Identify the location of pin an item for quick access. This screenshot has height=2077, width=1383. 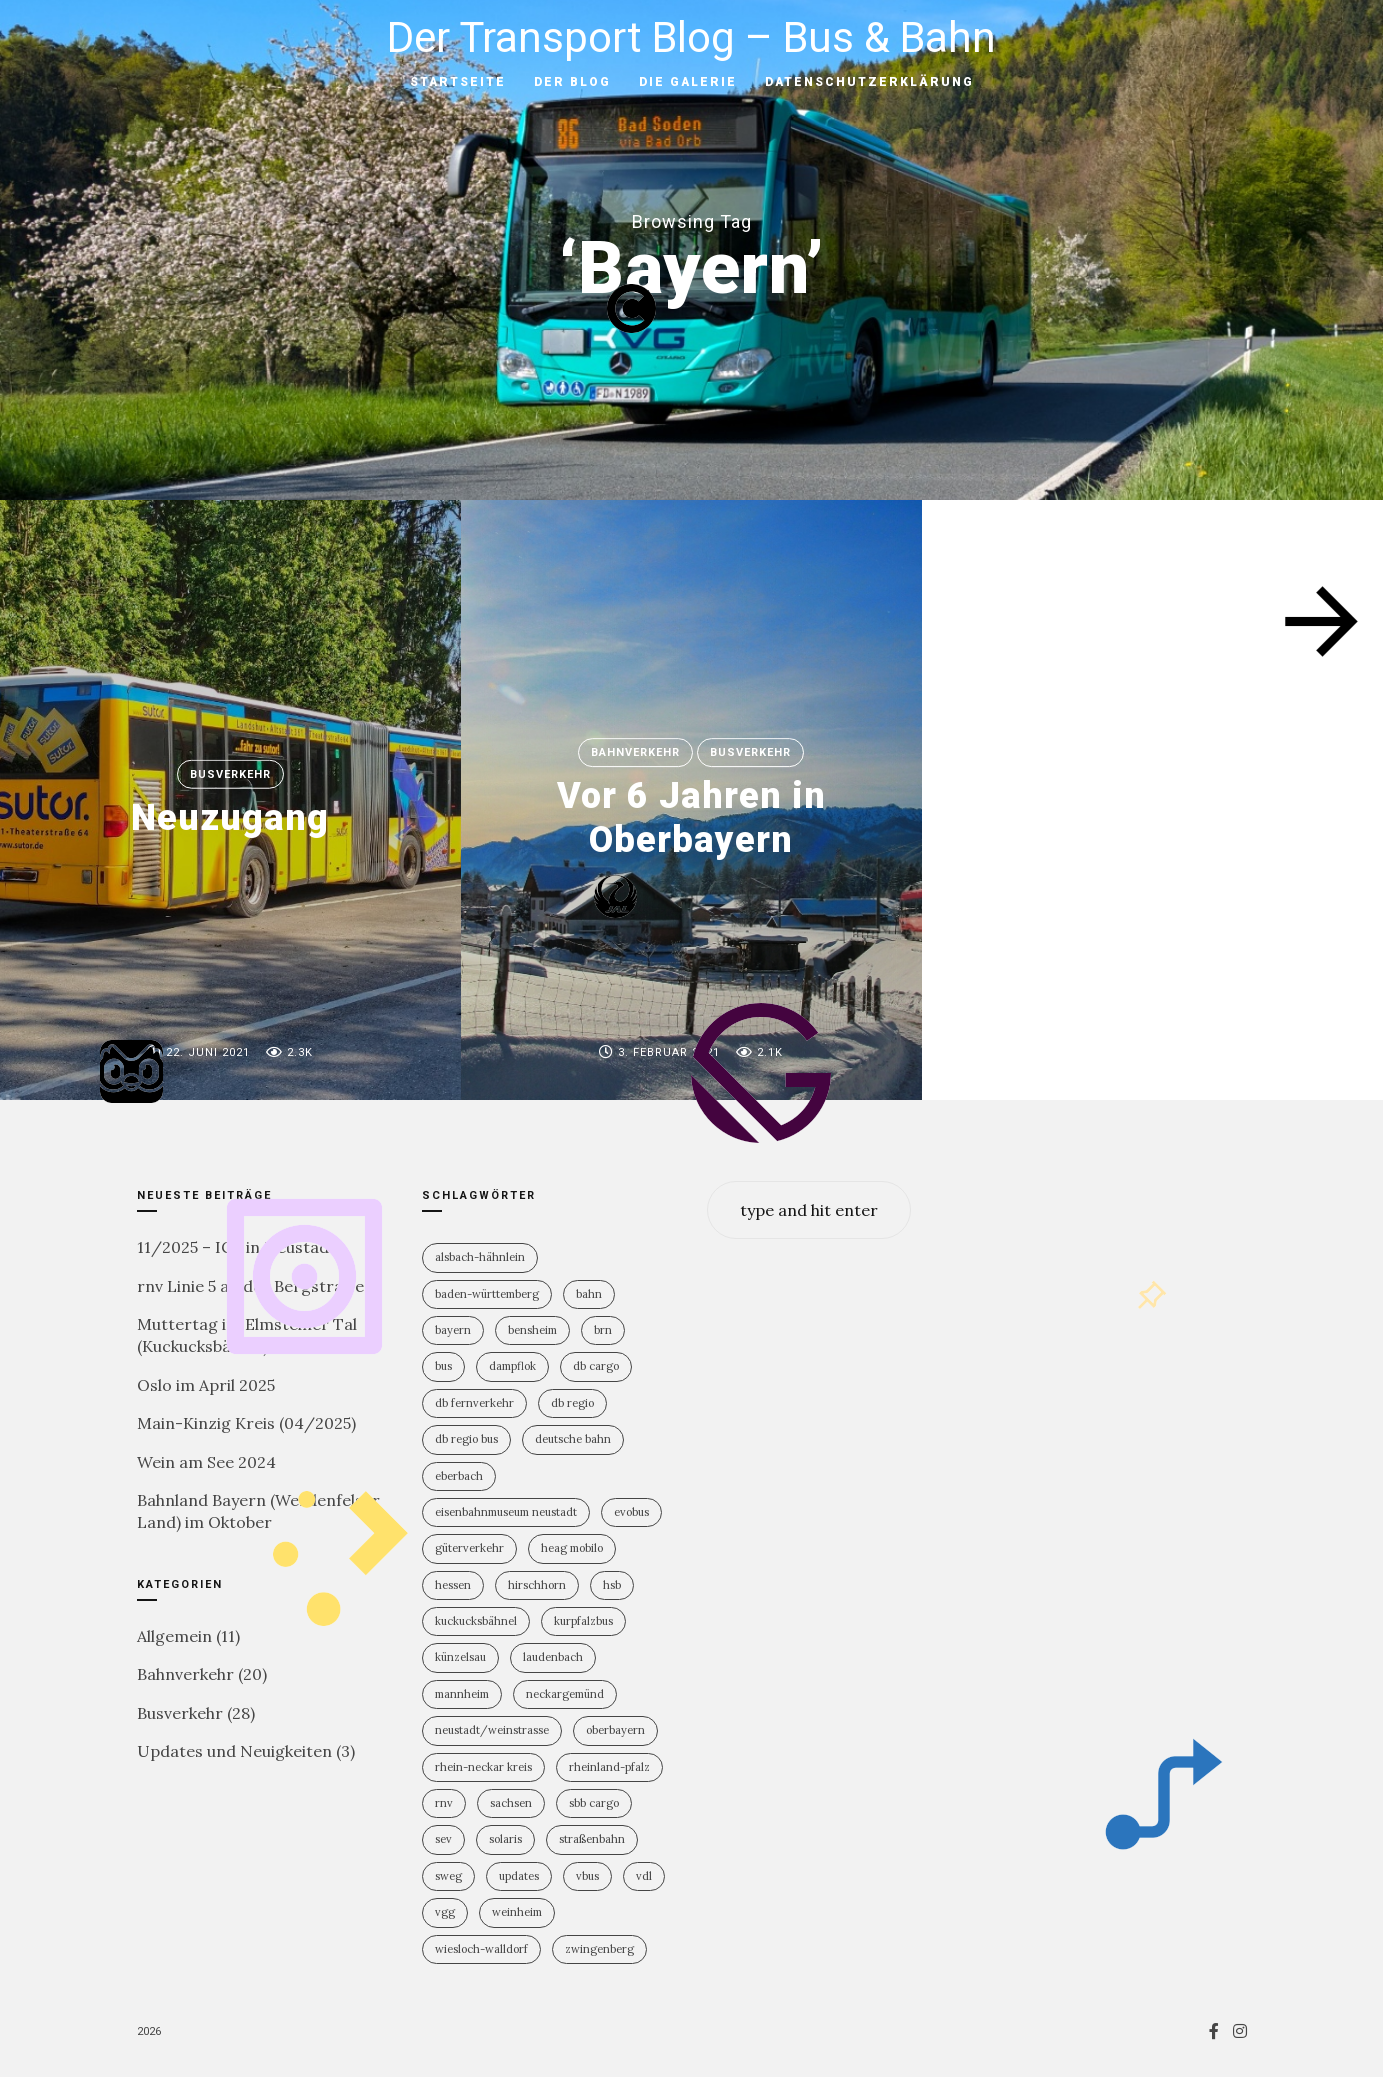
(1151, 1296).